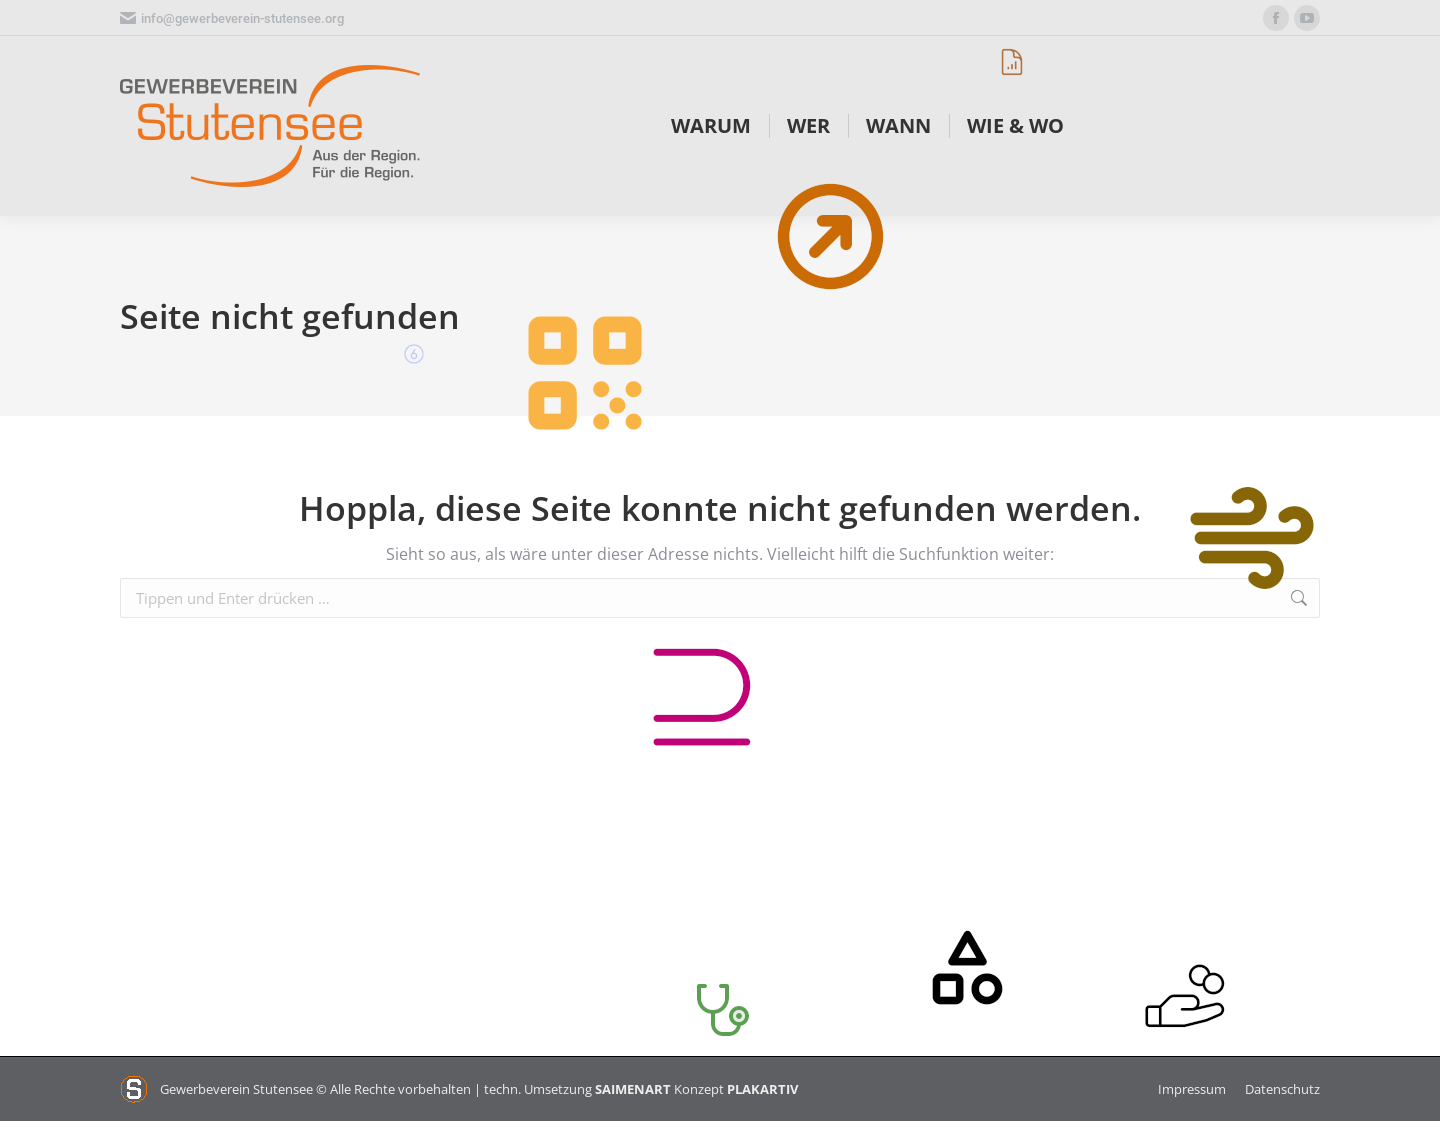 Image resolution: width=1440 pixels, height=1121 pixels. Describe the element at coordinates (719, 1008) in the screenshot. I see `access health or medical features` at that location.